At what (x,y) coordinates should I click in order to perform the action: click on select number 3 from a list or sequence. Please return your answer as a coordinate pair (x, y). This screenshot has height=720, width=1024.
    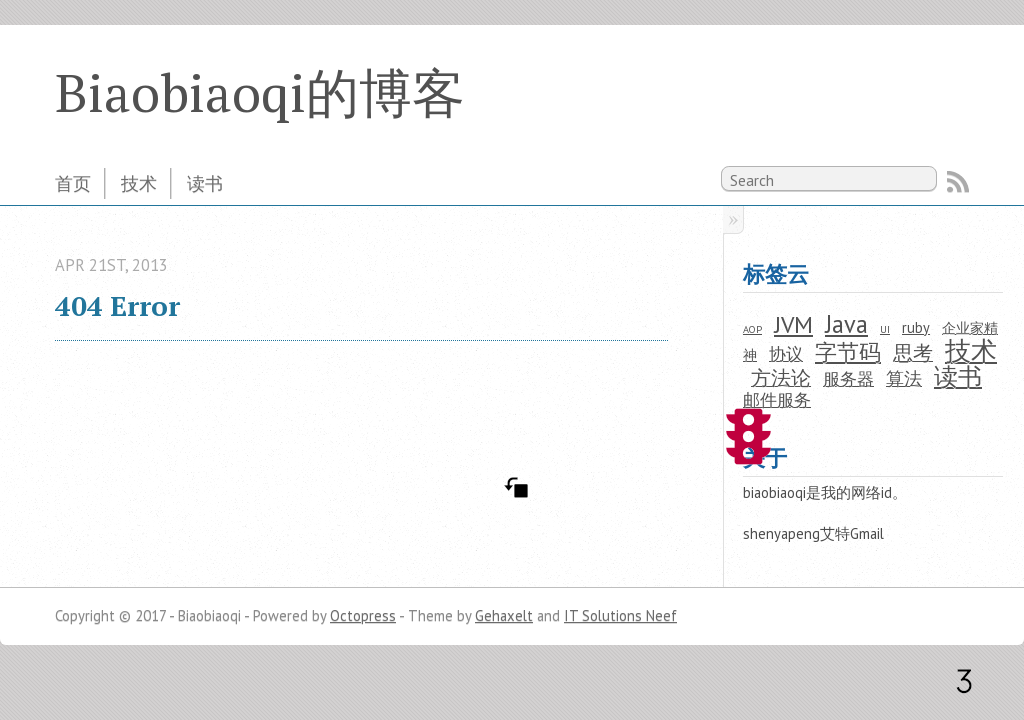
    Looking at the image, I should click on (964, 681).